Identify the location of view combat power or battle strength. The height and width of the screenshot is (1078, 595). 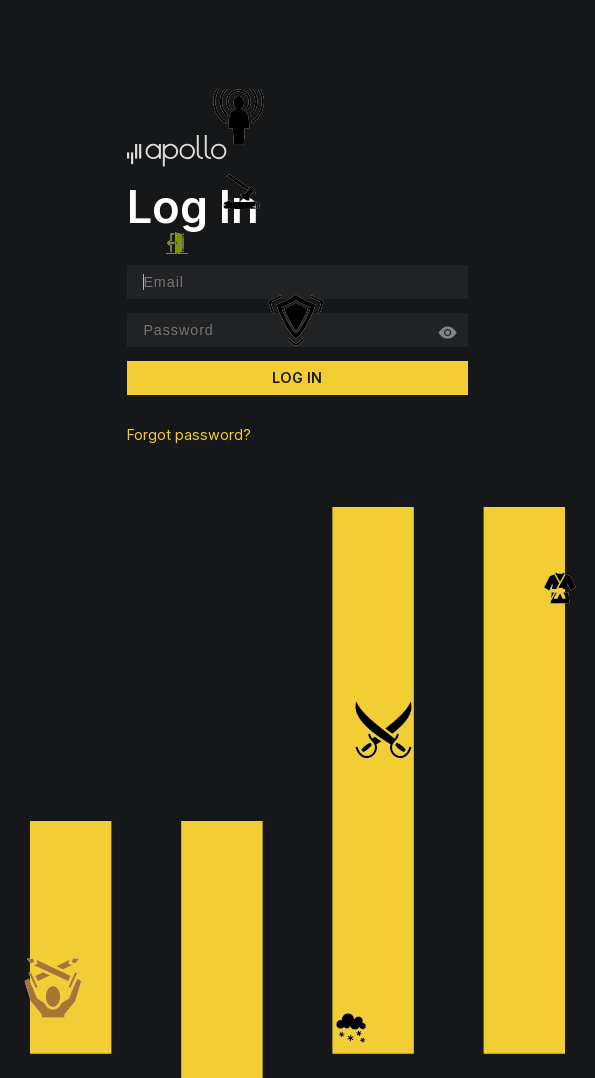
(53, 987).